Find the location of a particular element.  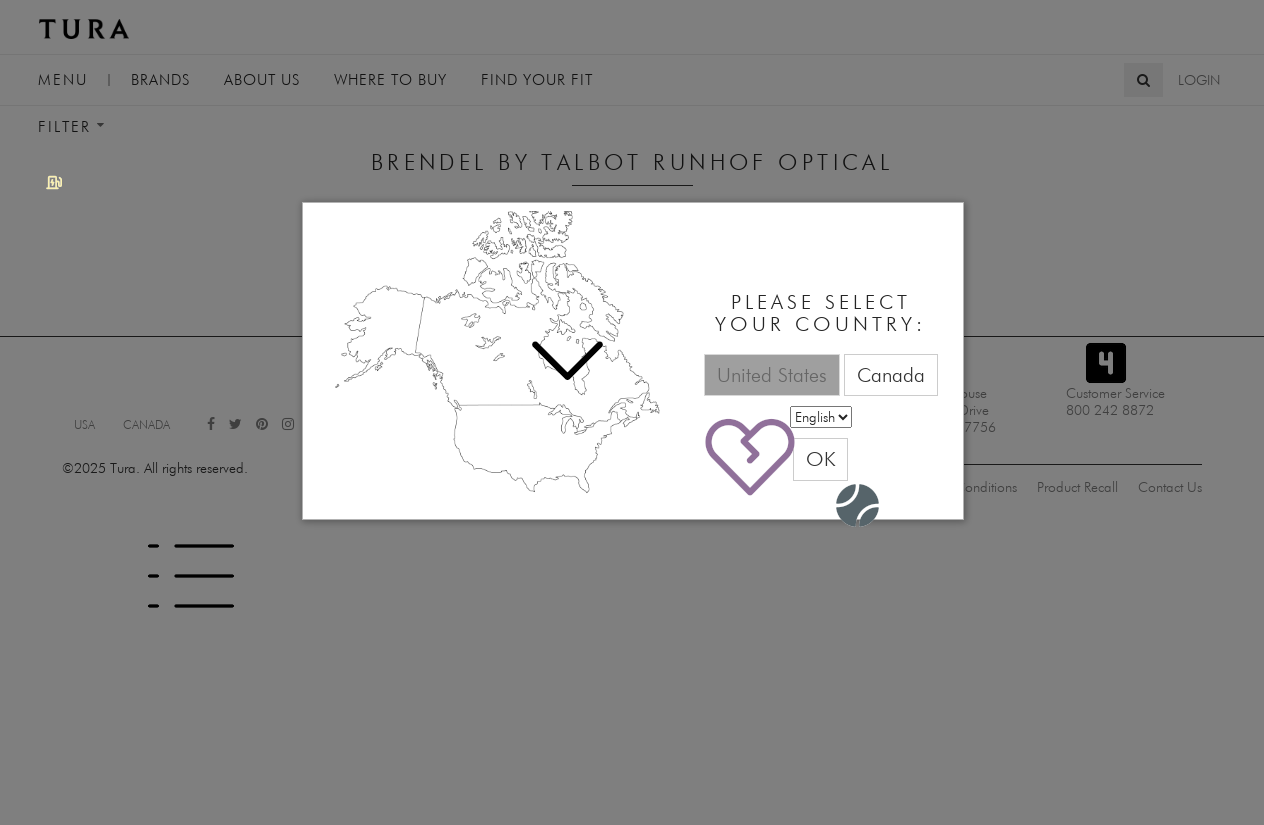

access tennis or racquet sports features is located at coordinates (857, 505).